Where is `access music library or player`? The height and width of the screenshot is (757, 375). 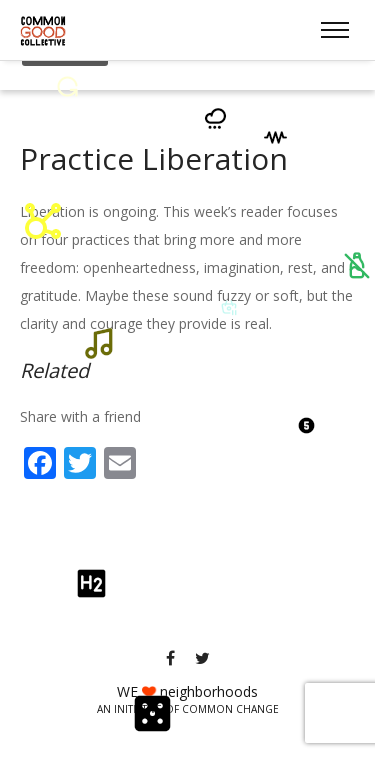 access music library or player is located at coordinates (100, 343).